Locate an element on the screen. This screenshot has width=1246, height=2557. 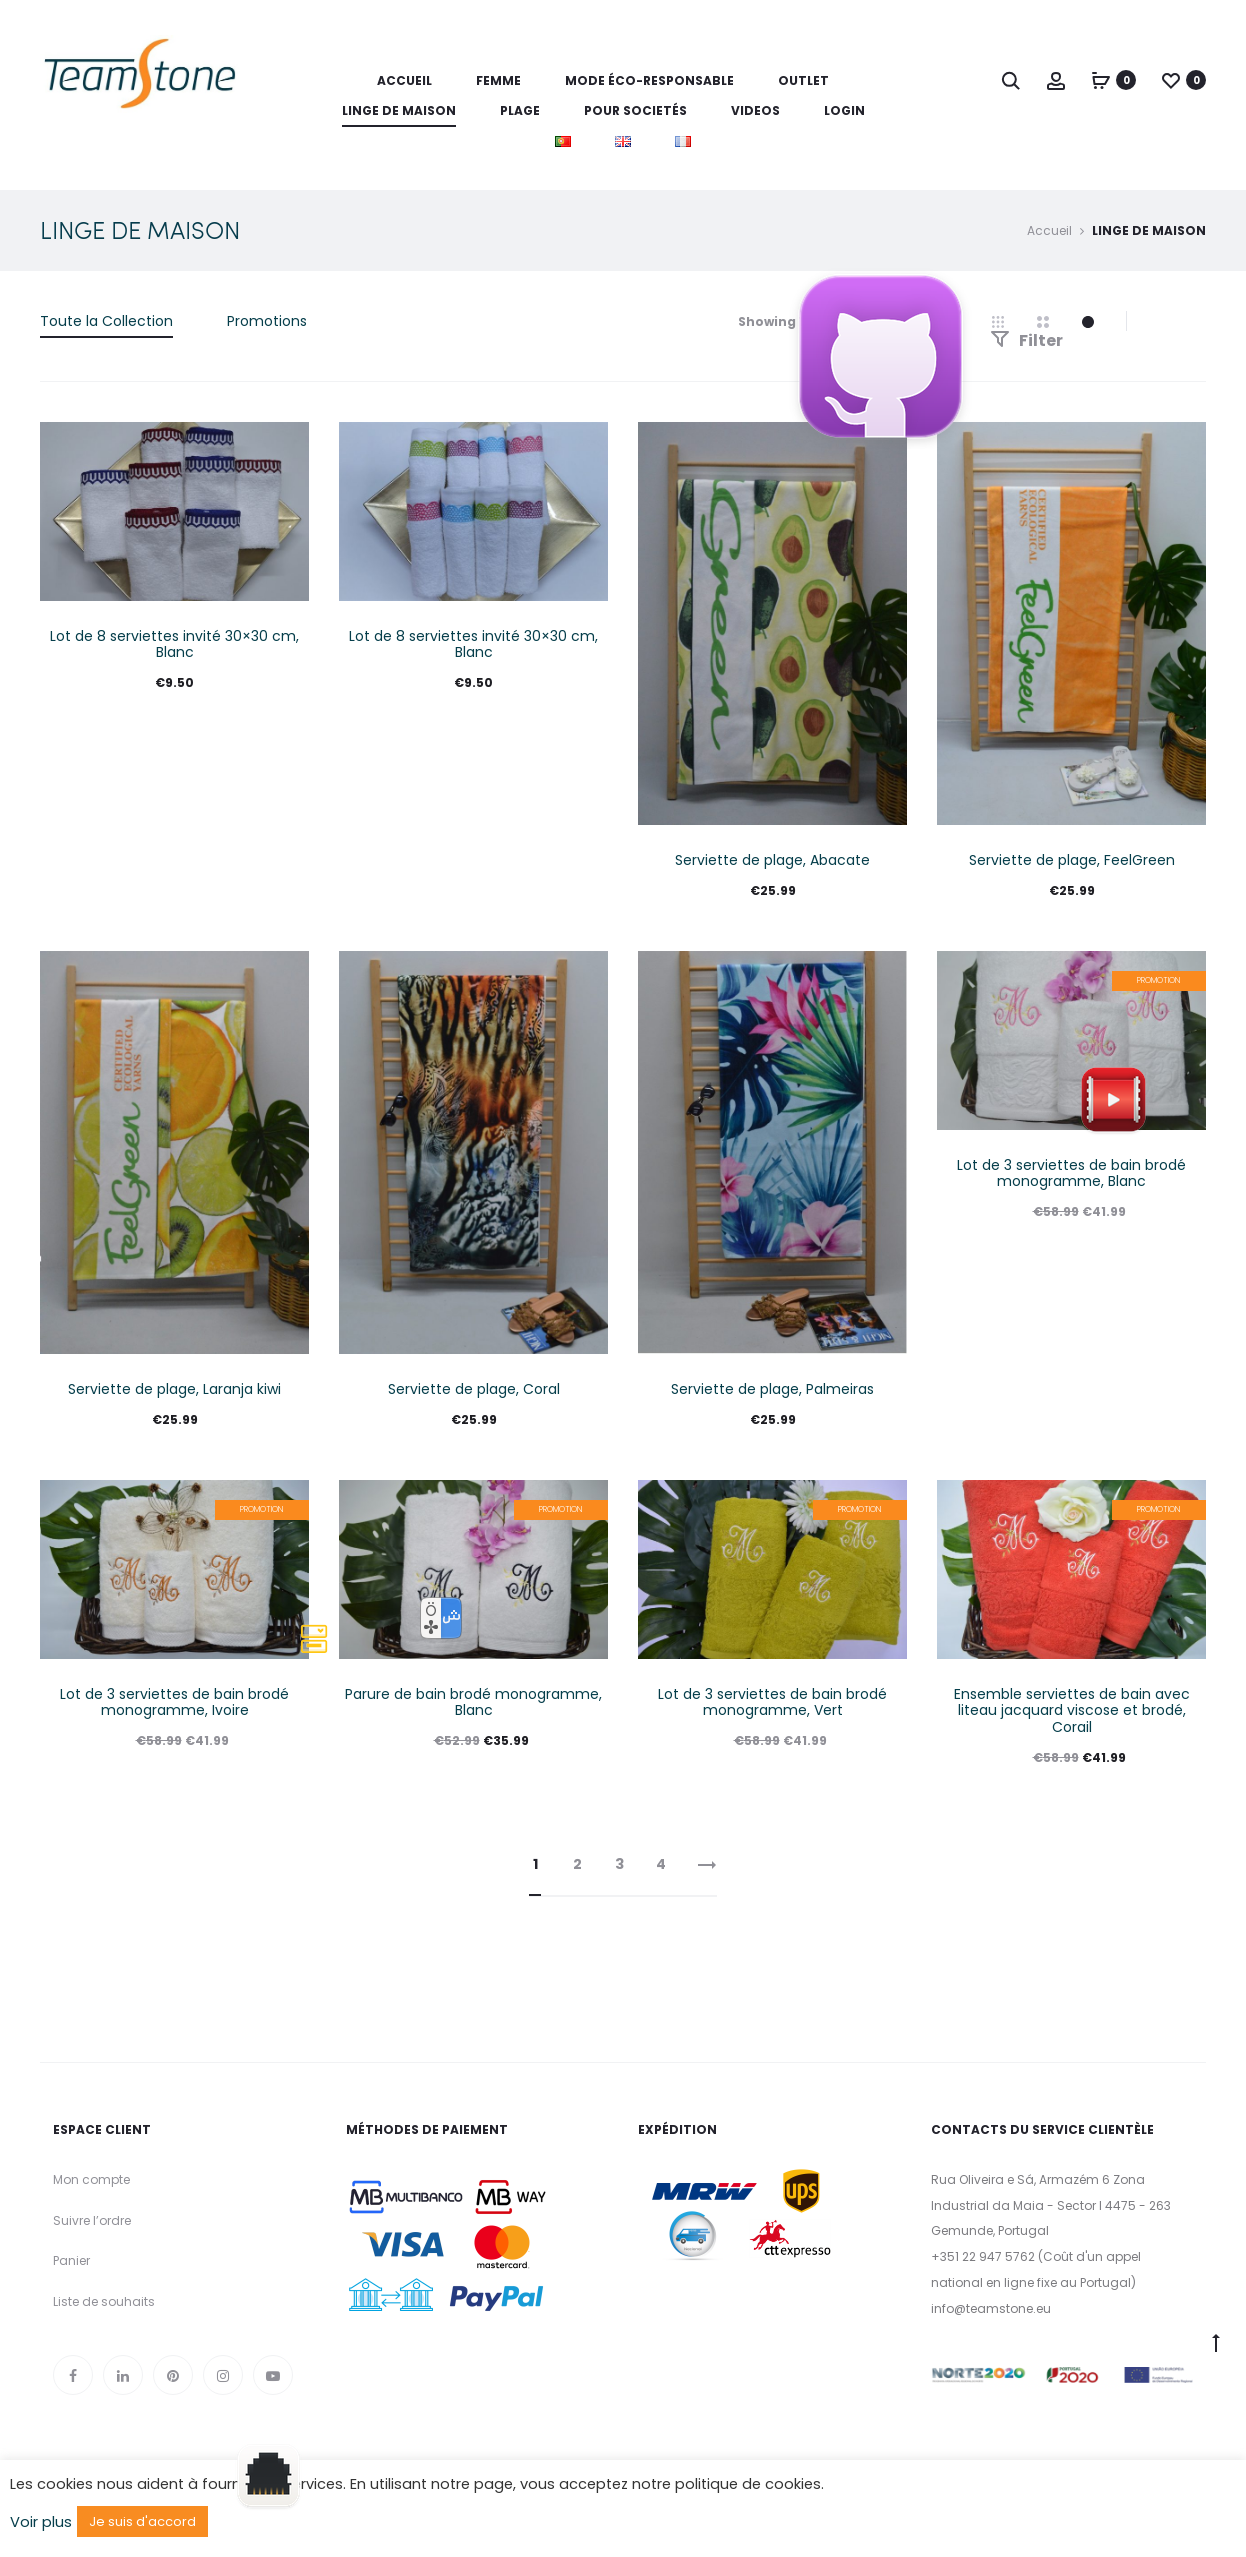
gtk widget factory demo application is located at coordinates (314, 1638).